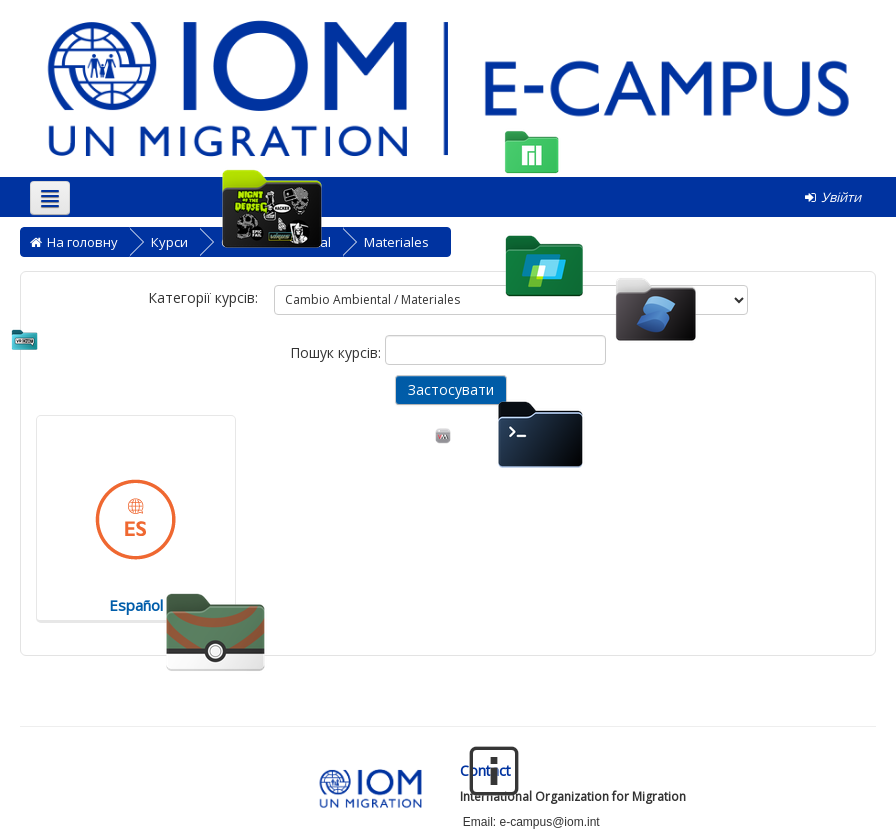 The width and height of the screenshot is (896, 840). What do you see at coordinates (215, 635) in the screenshot?
I see `folder for pokémon nest ball related content` at bounding box center [215, 635].